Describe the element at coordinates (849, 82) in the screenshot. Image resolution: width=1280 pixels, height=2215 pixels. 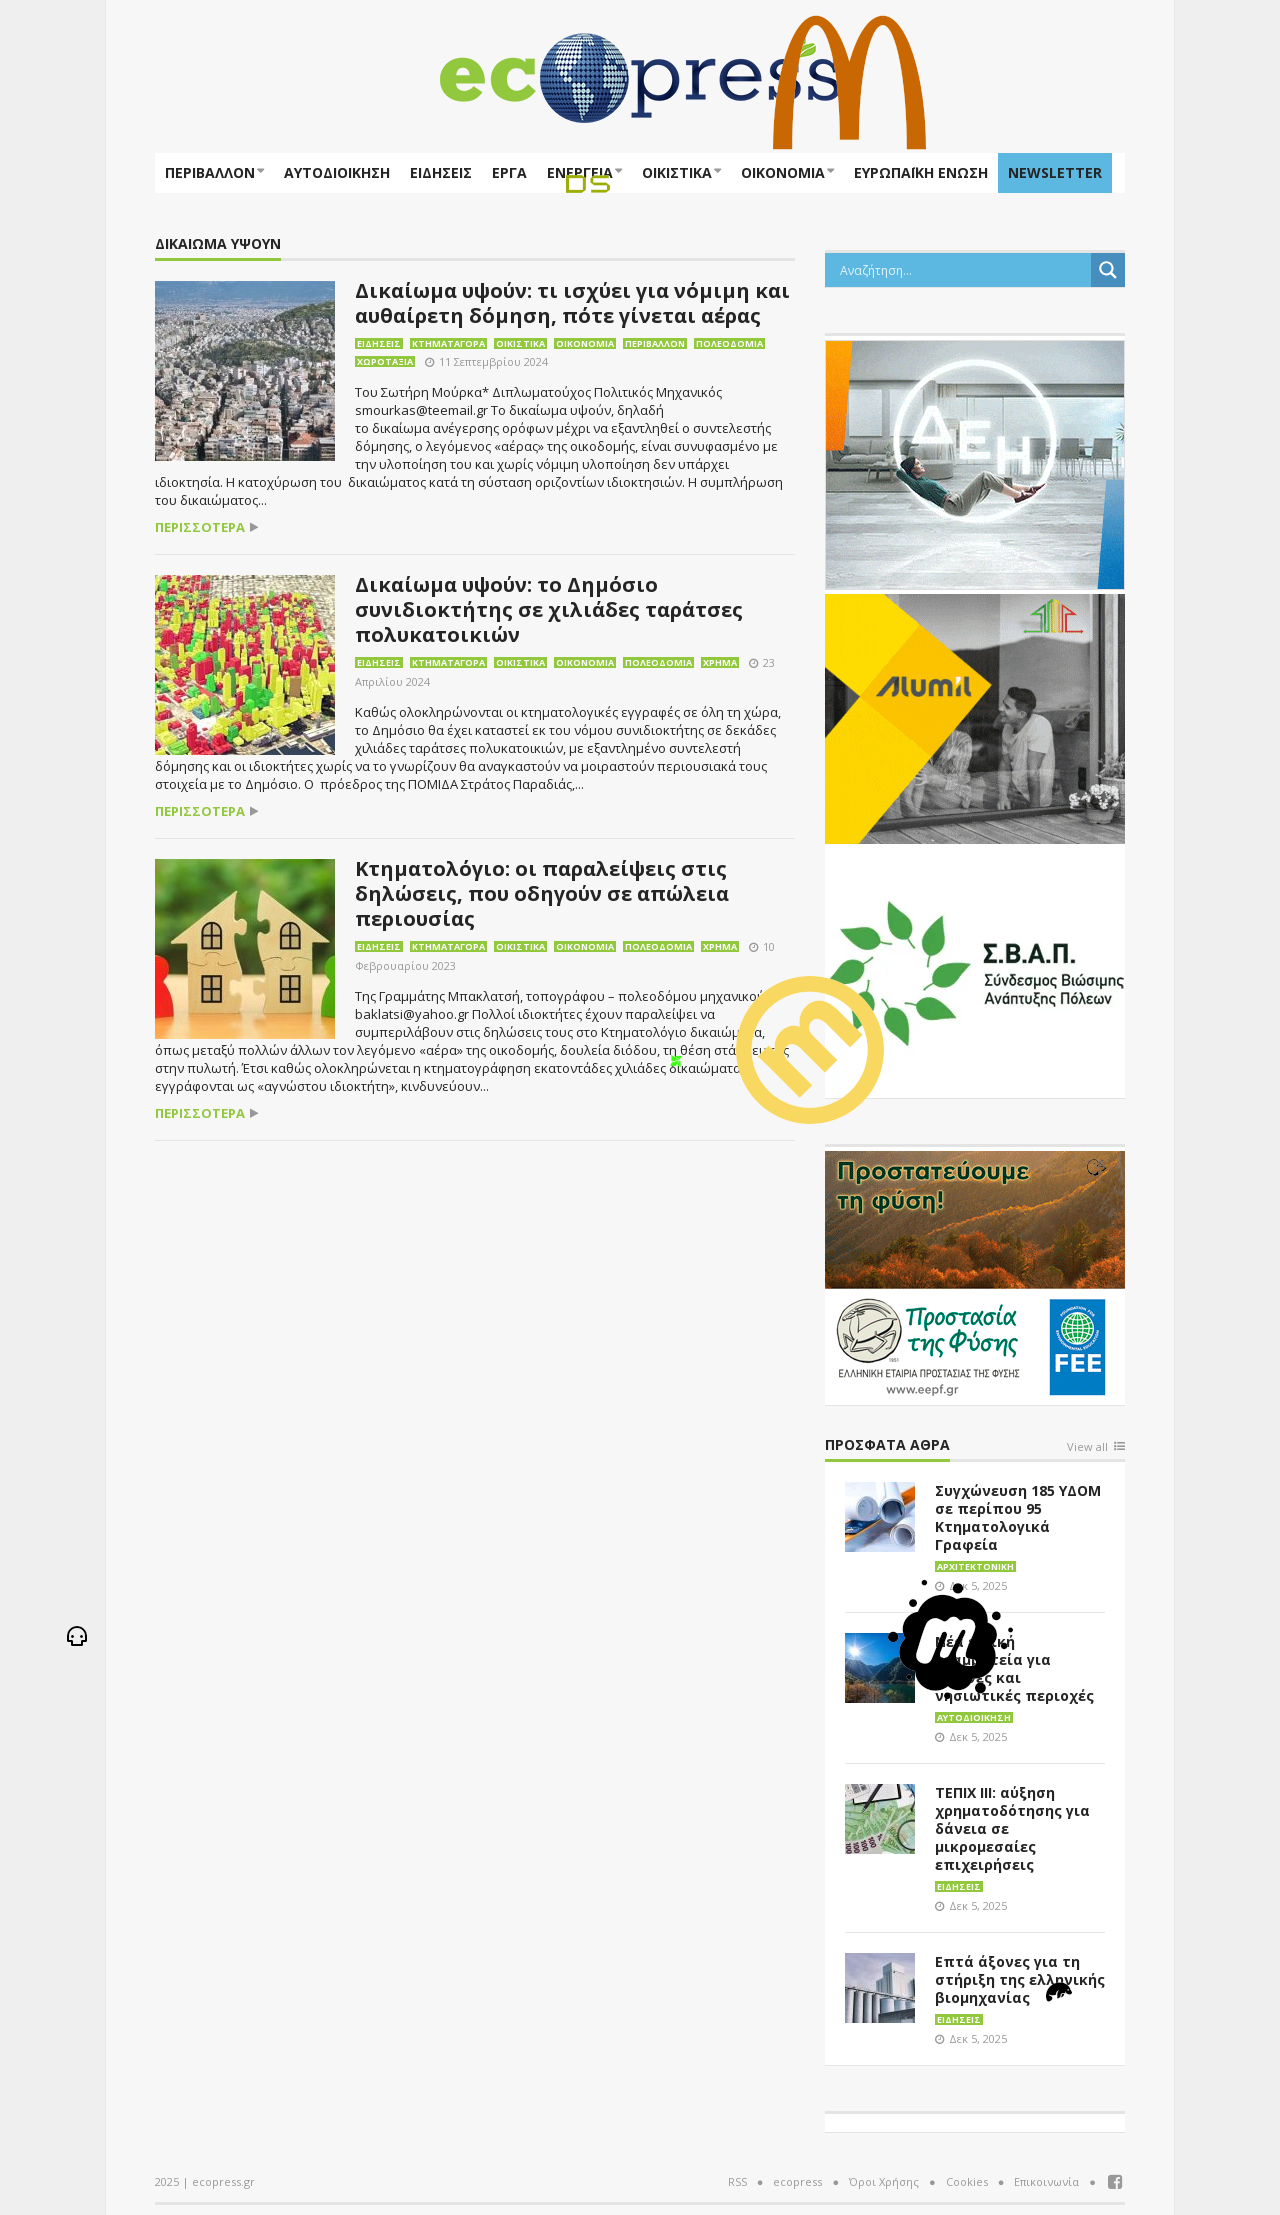
I see `open the McDonald's app` at that location.